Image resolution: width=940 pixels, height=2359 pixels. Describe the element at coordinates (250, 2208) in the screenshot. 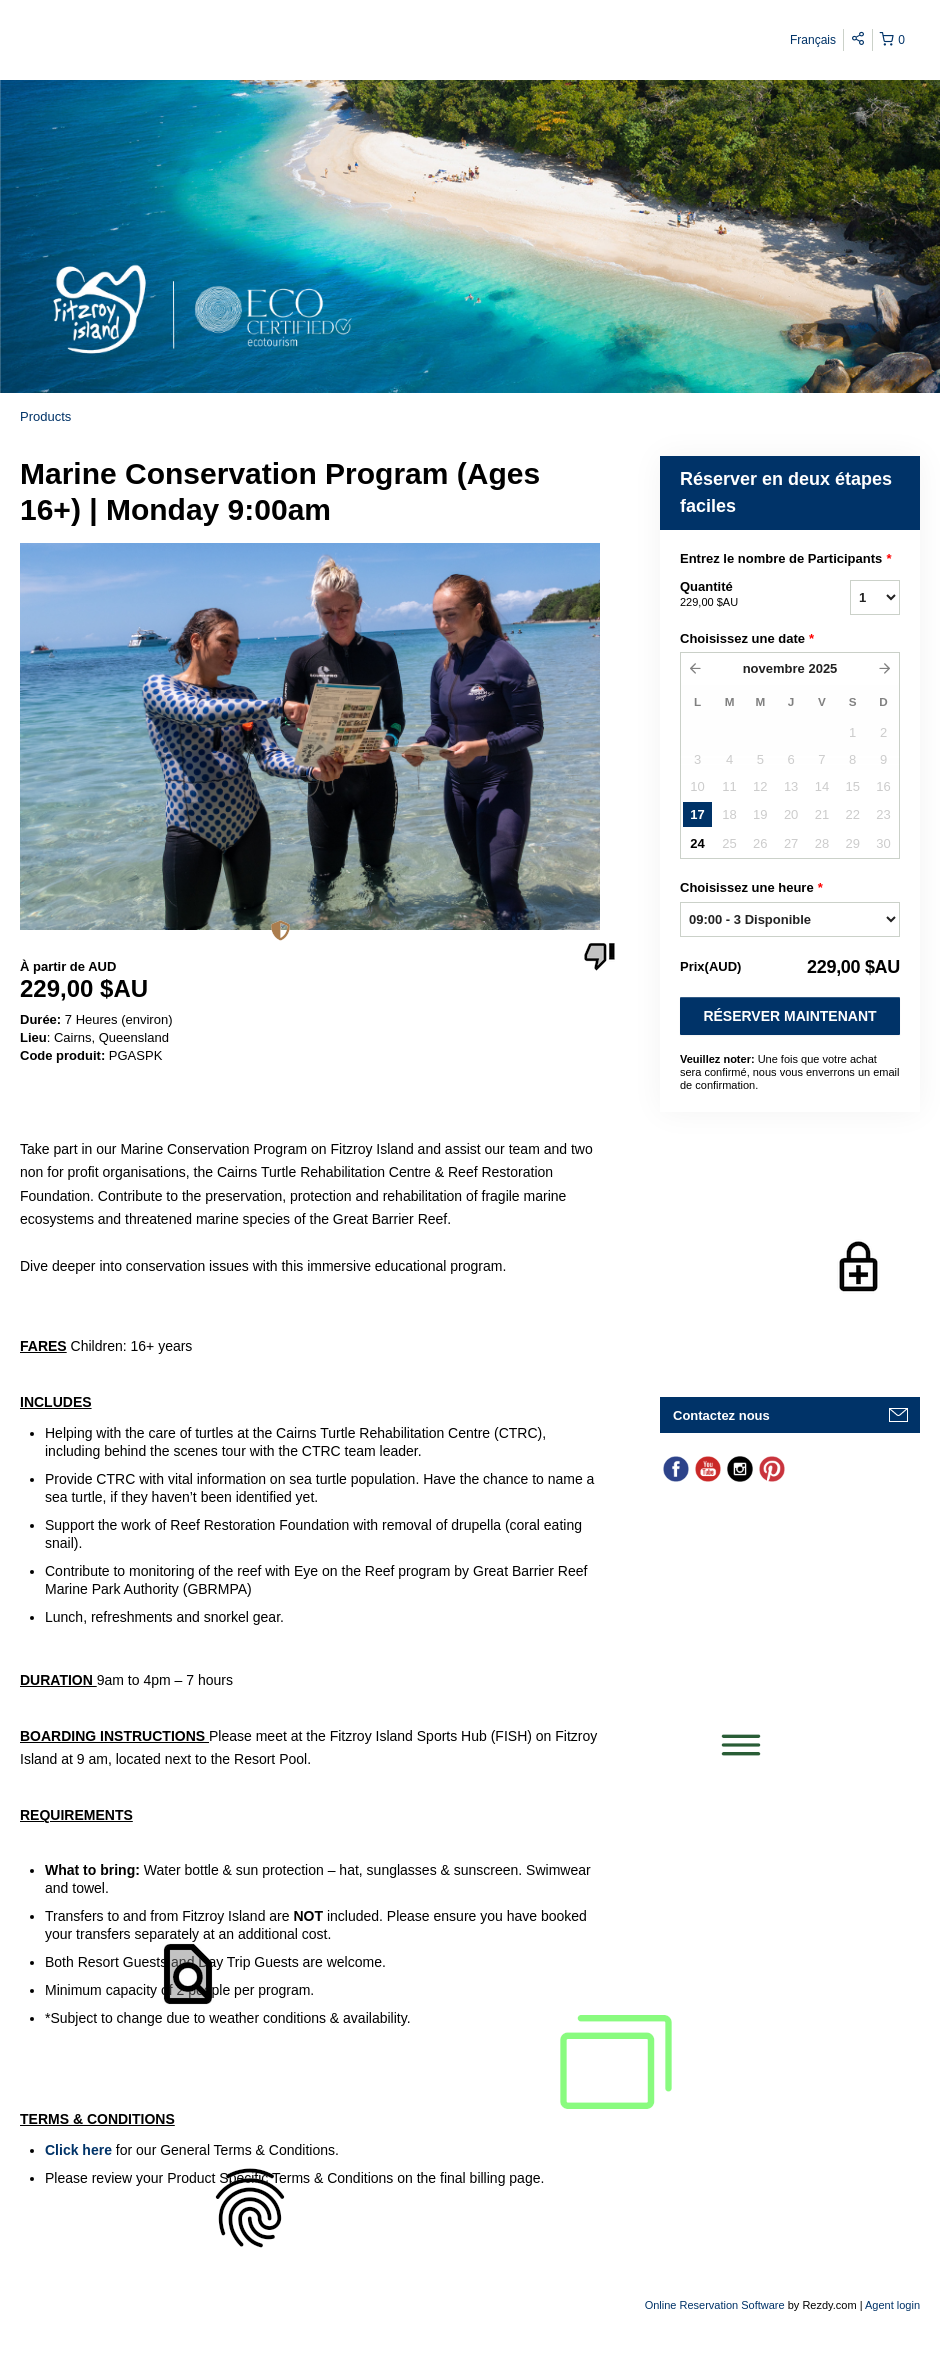

I see `authenticate with fingerprint` at that location.